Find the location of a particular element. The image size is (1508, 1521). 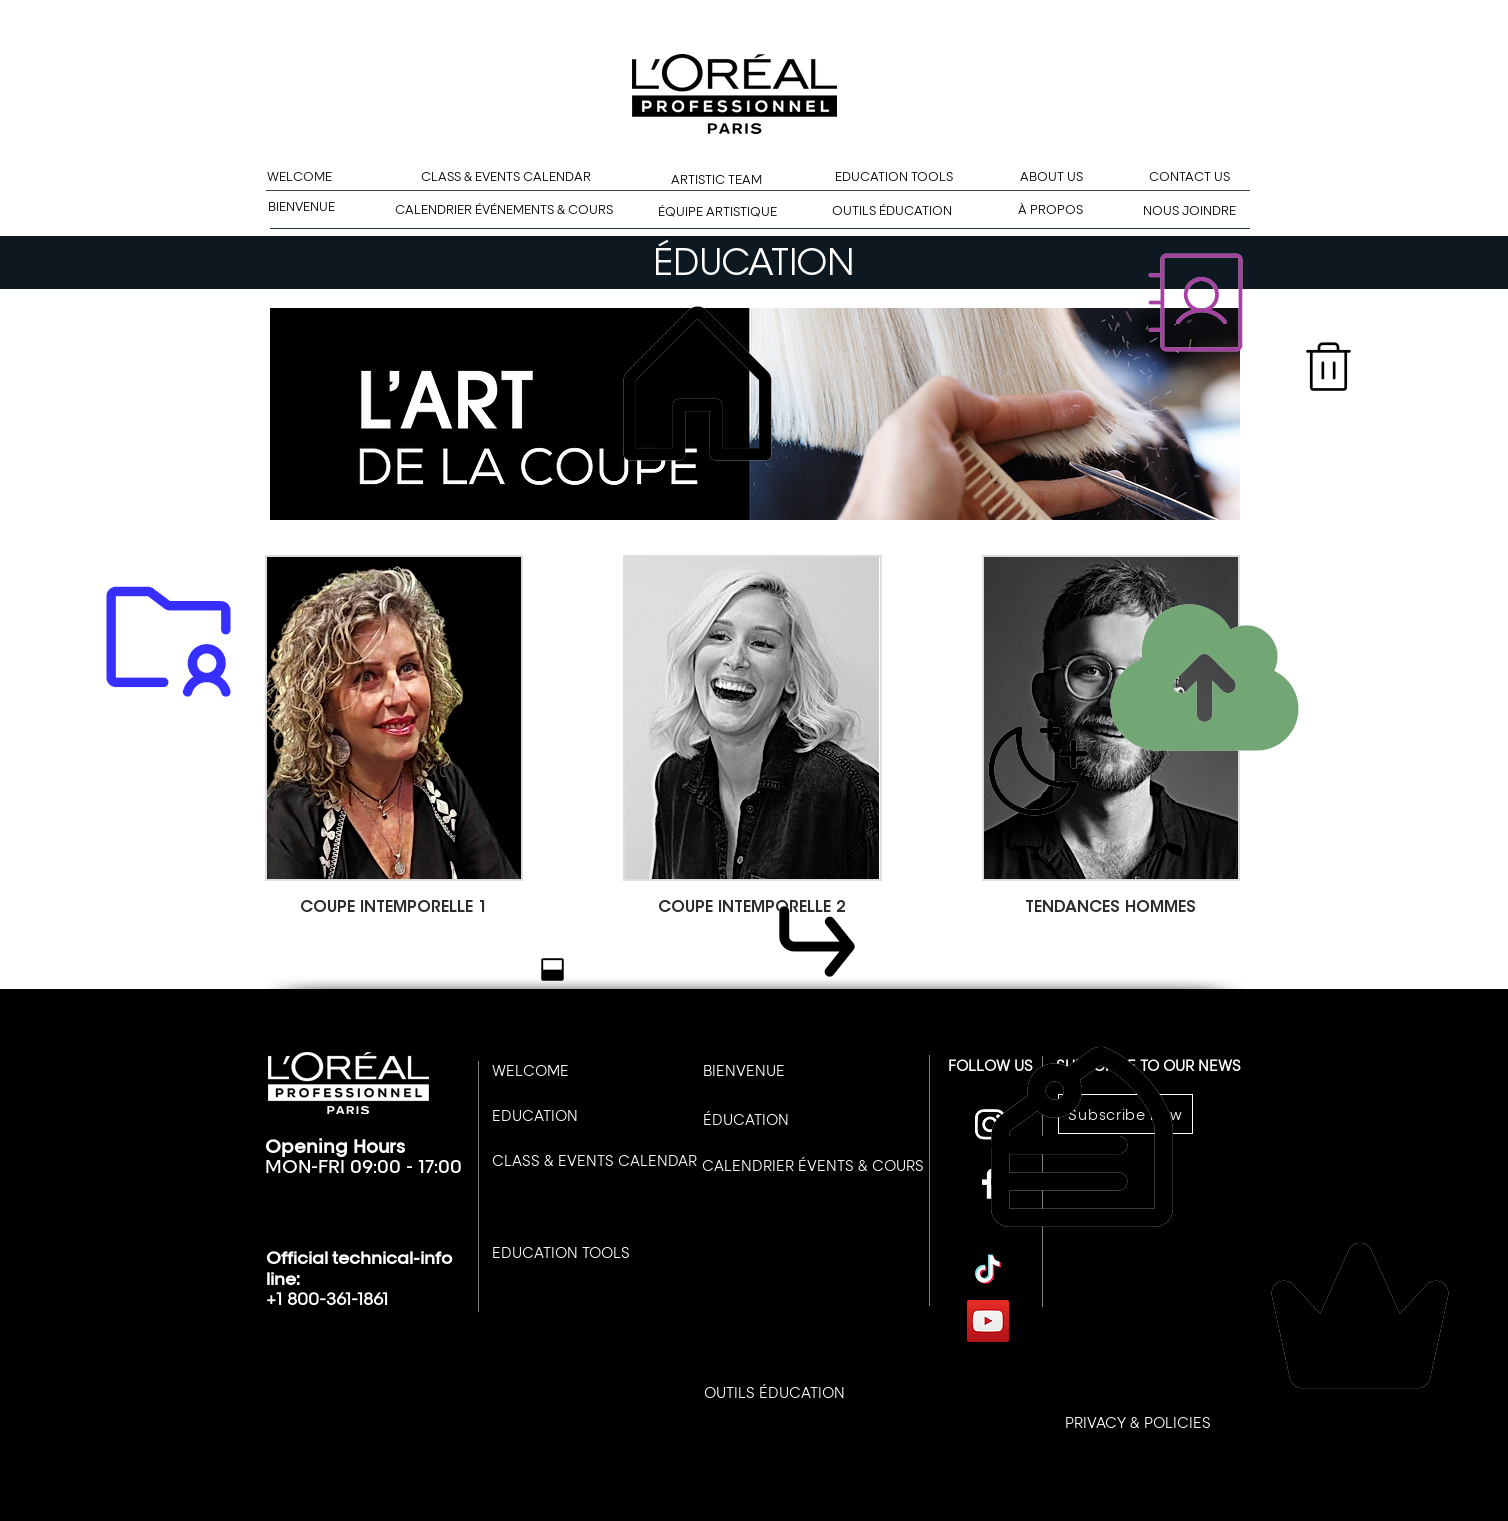

upload a file to the cloud is located at coordinates (1204, 677).